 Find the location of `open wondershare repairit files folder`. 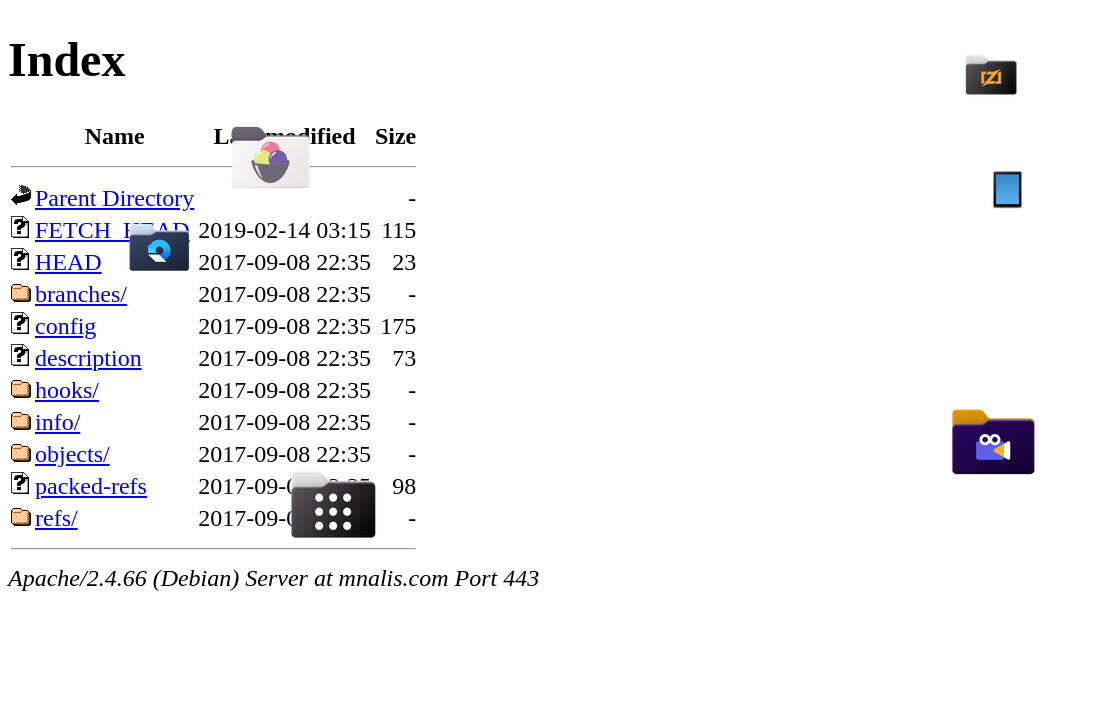

open wondershare repairit files folder is located at coordinates (159, 249).